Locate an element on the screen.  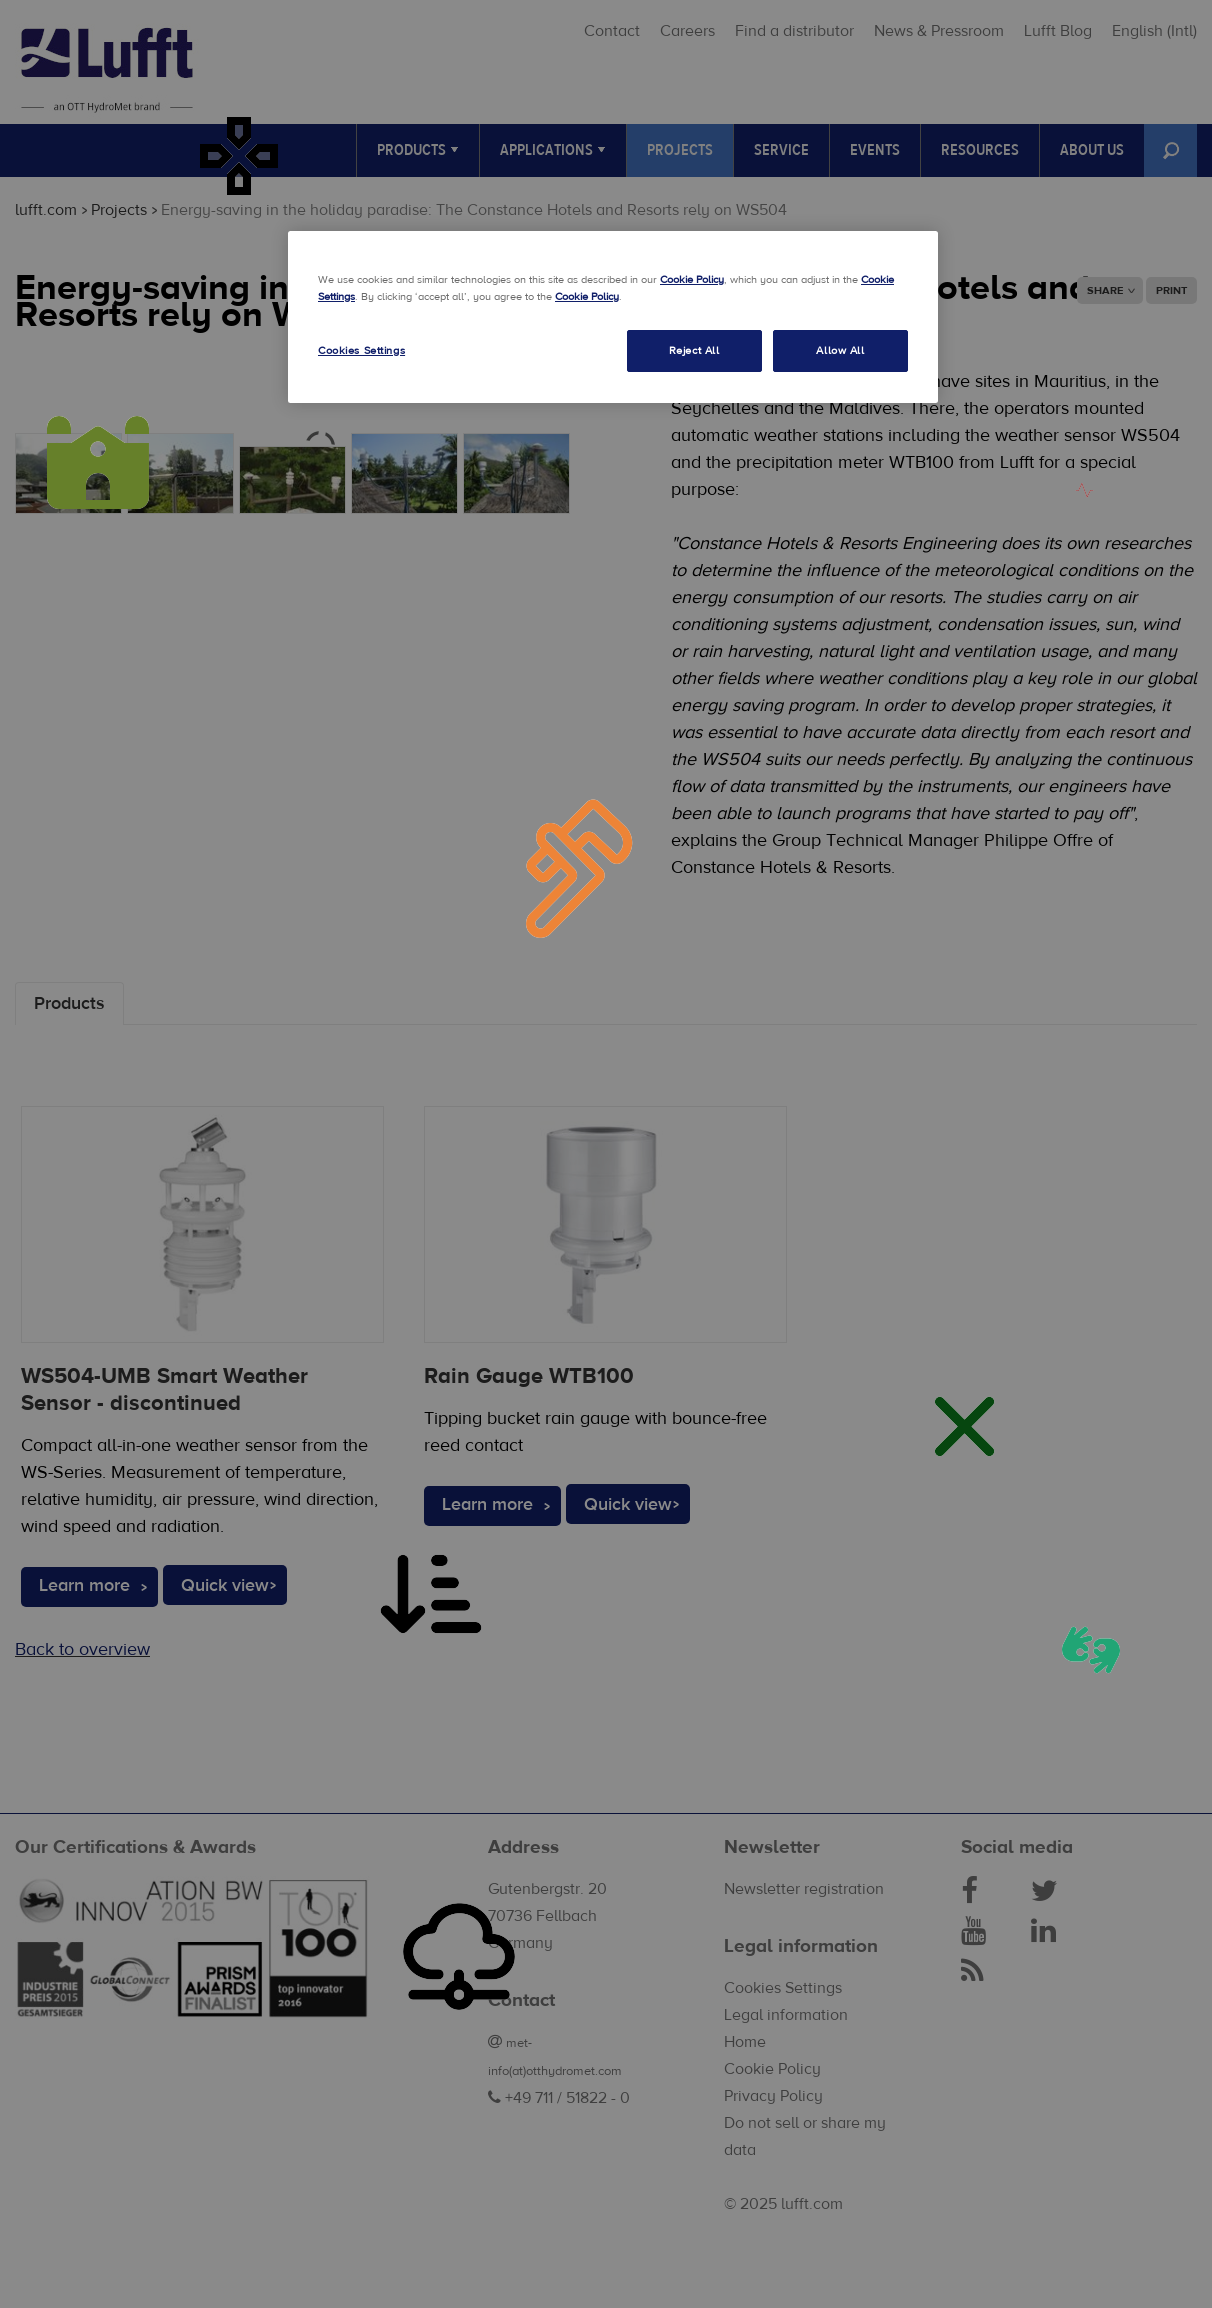
sort items in ascending order is located at coordinates (431, 1594).